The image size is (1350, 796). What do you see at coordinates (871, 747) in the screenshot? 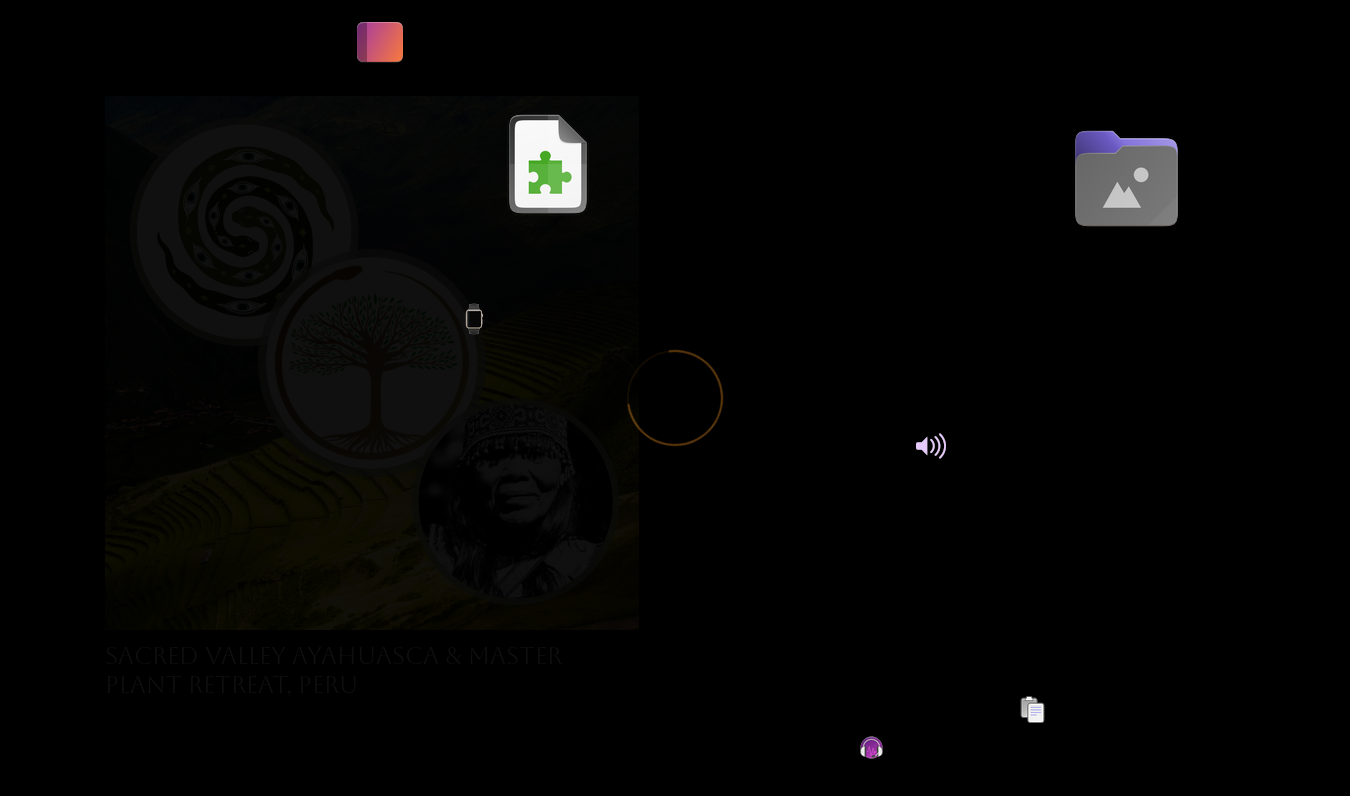
I see `audio headset device connected` at bounding box center [871, 747].